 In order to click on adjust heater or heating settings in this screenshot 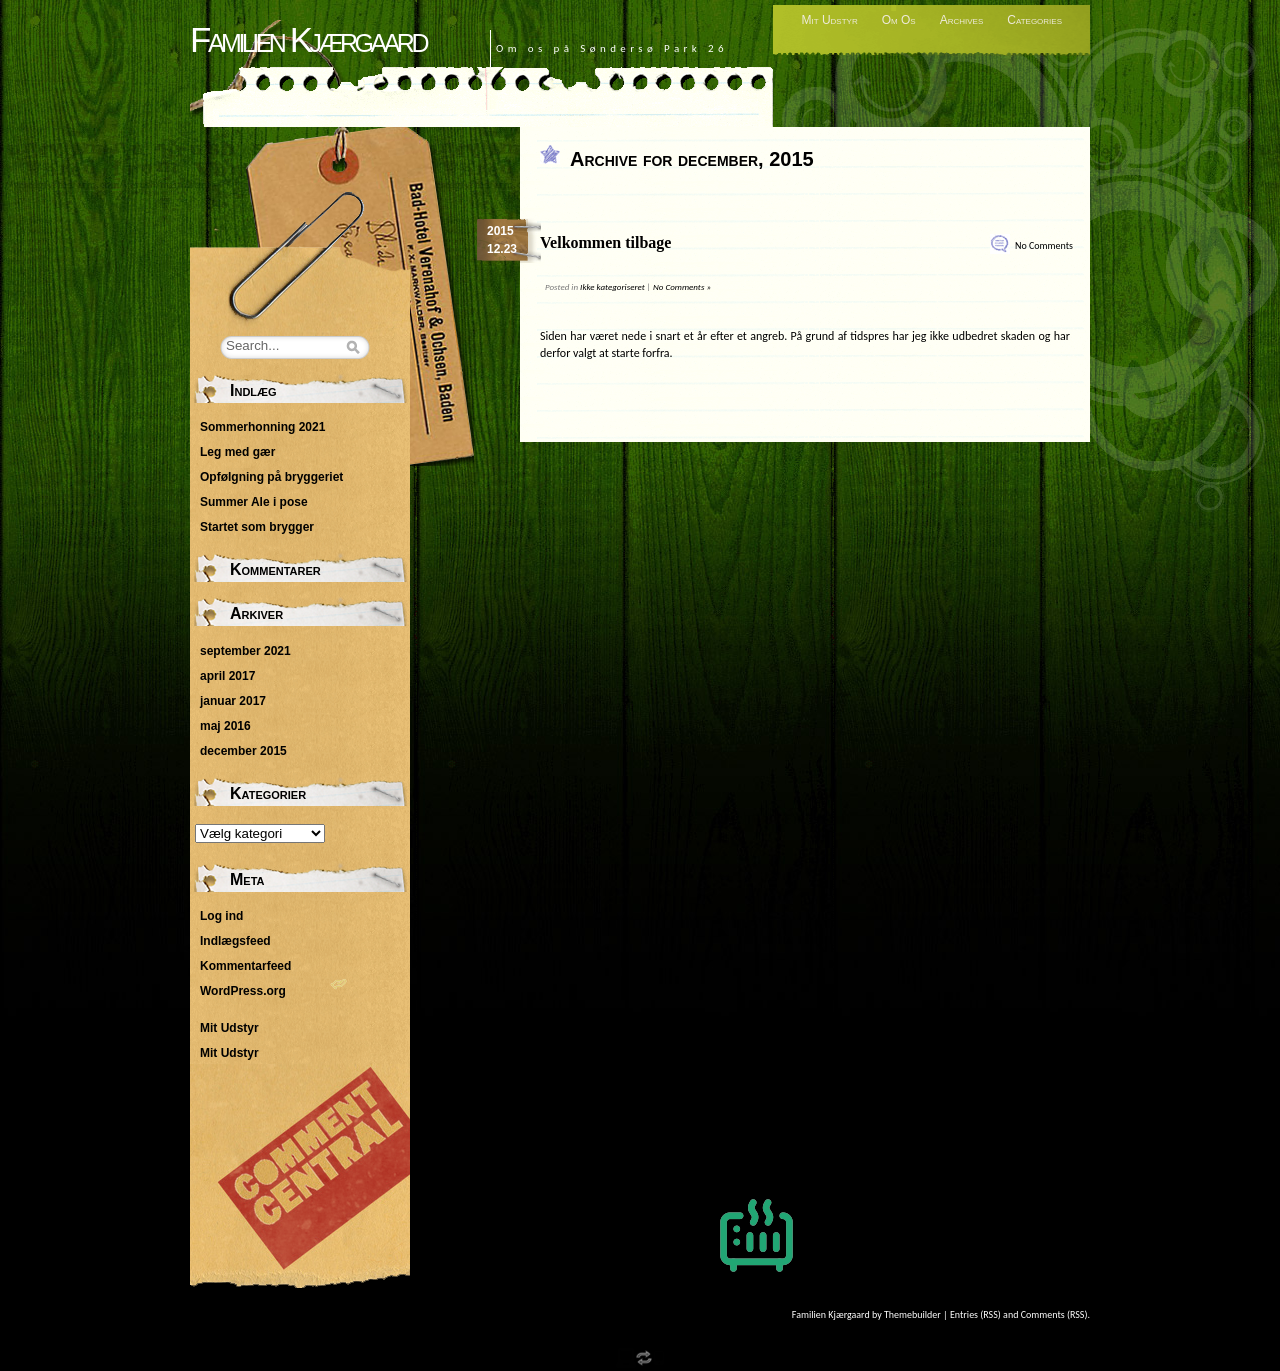, I will do `click(756, 1235)`.